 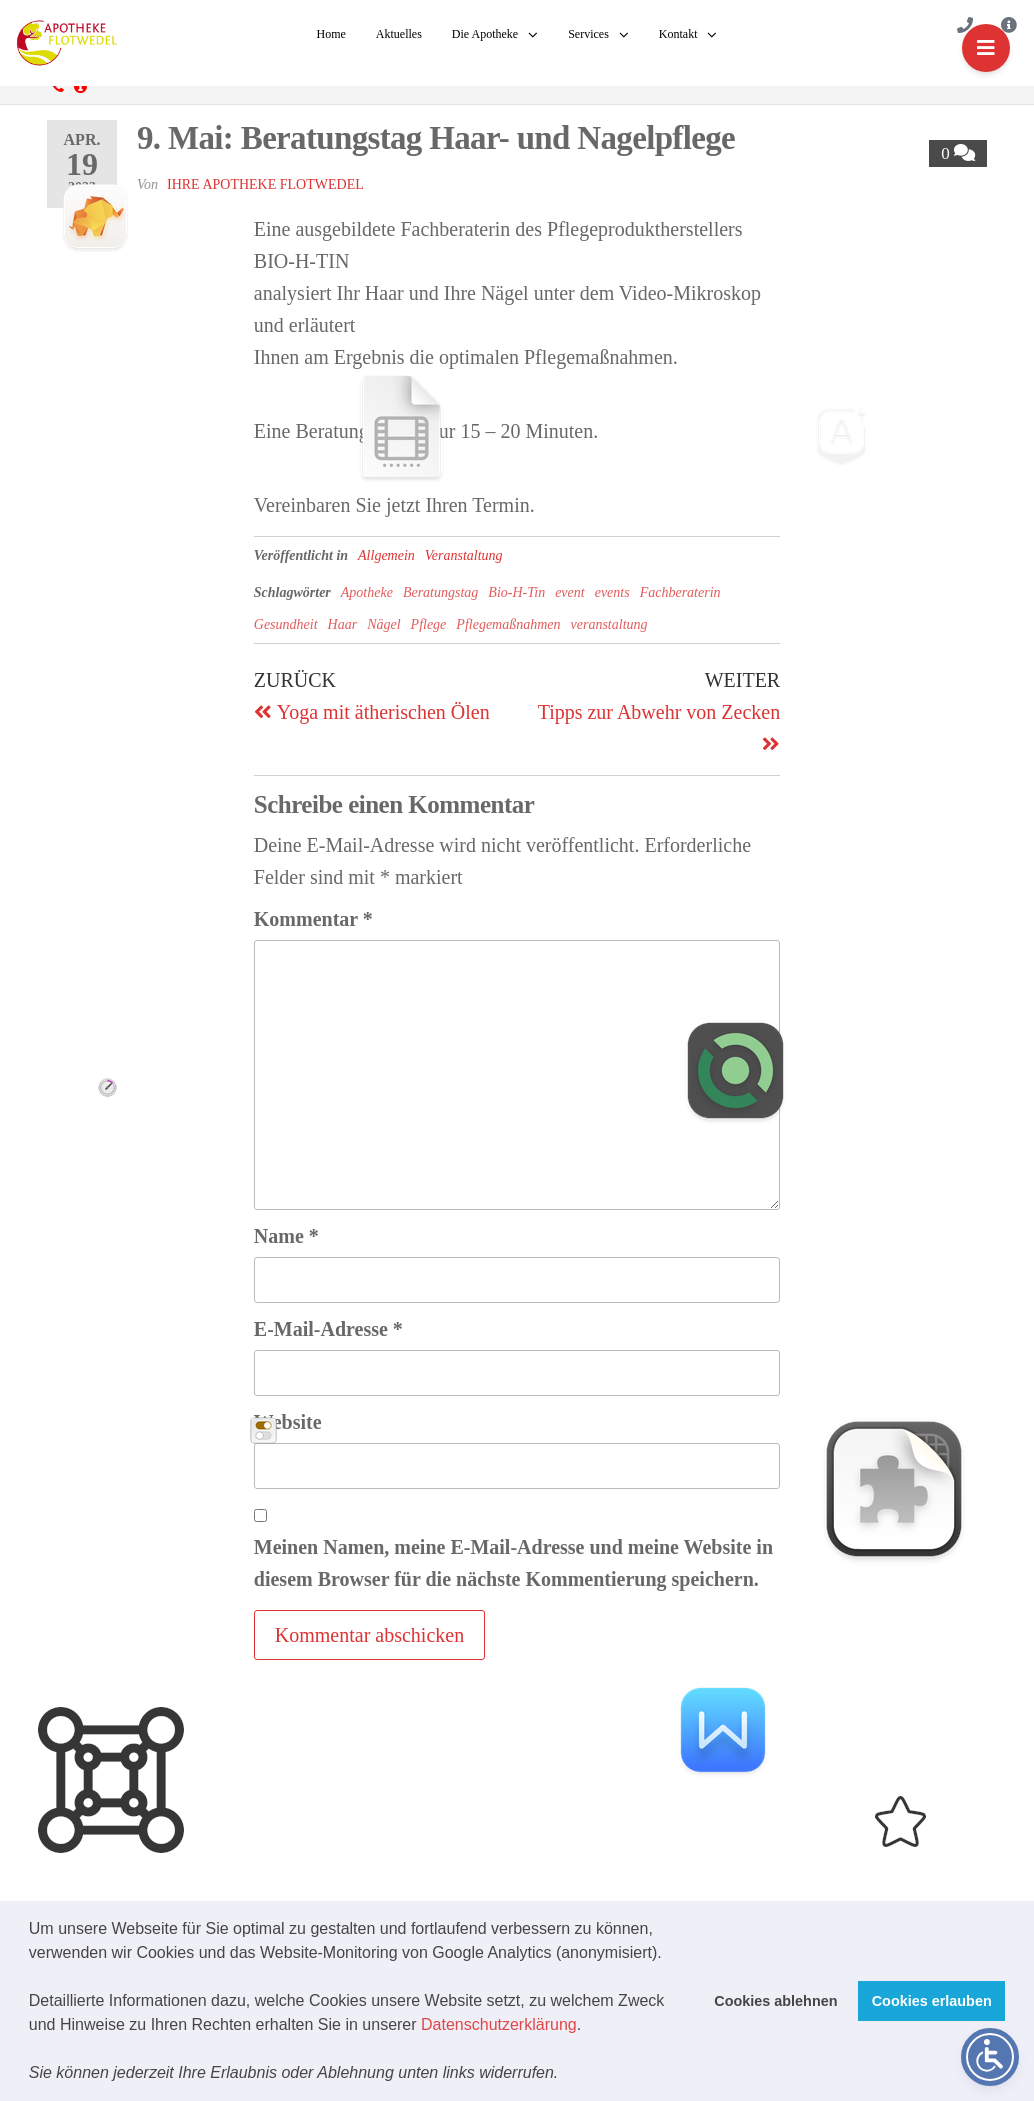 What do you see at coordinates (111, 1780) in the screenshot?
I see `open gnome boxes virtual machine manager` at bounding box center [111, 1780].